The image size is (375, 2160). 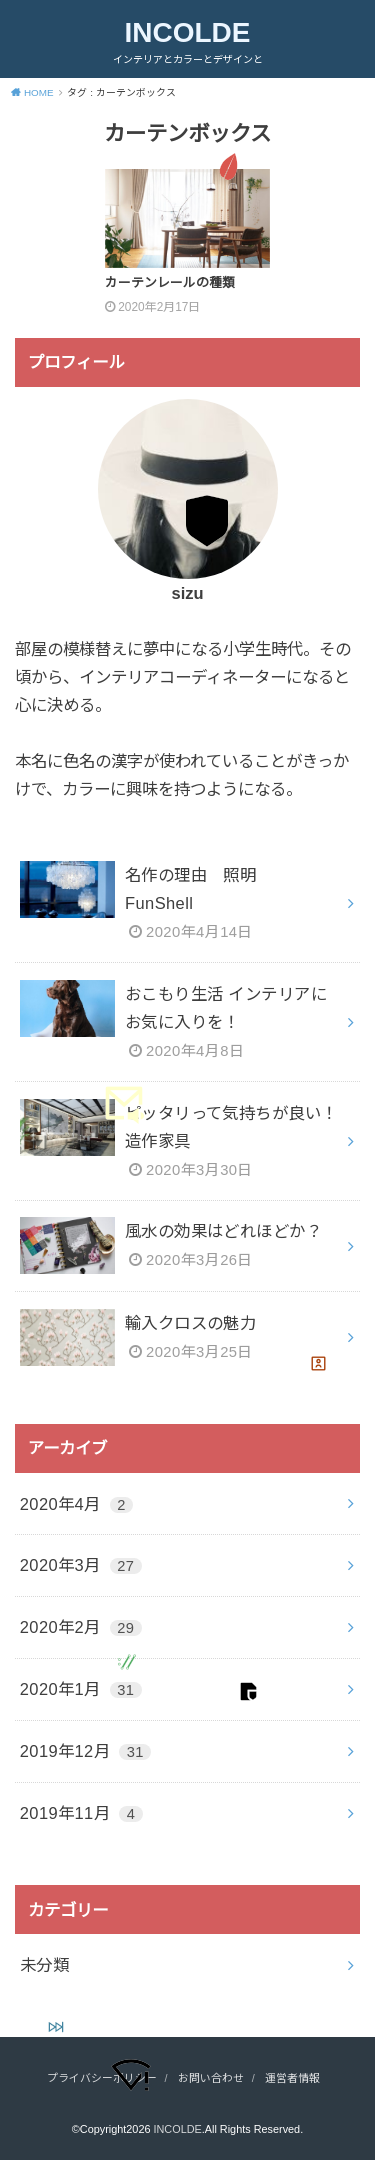 What do you see at coordinates (248, 1691) in the screenshot?
I see `indicates a protected or secure file` at bounding box center [248, 1691].